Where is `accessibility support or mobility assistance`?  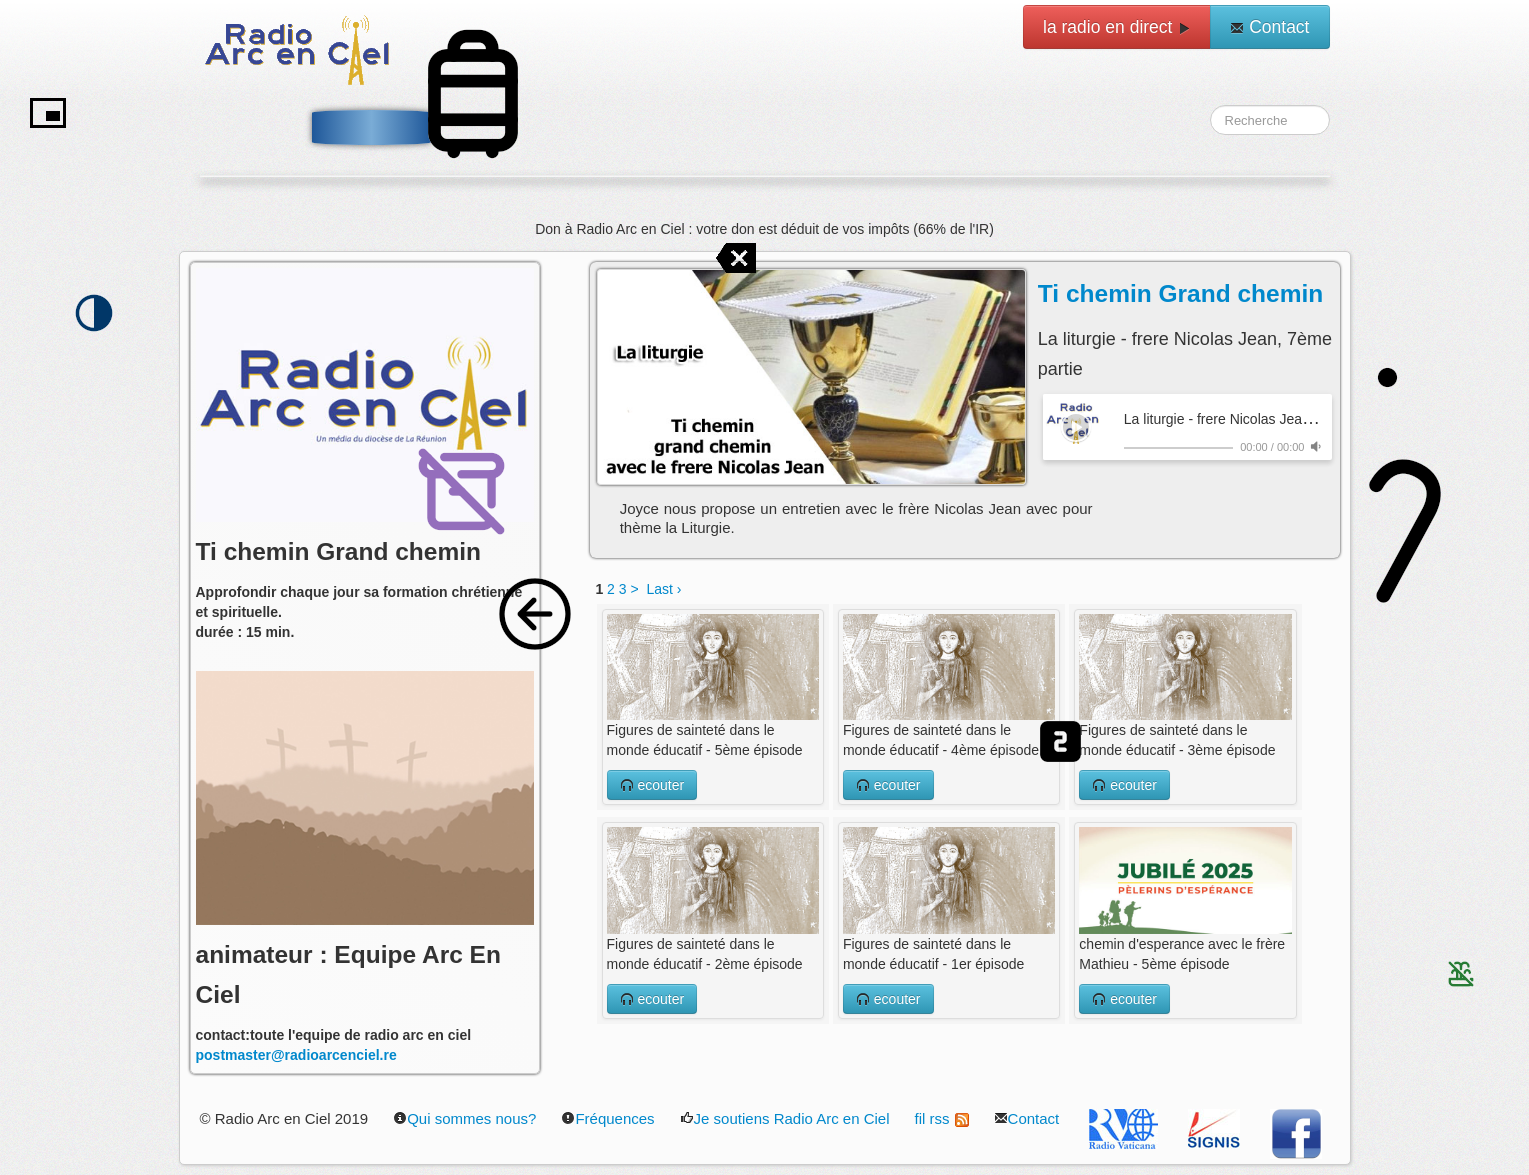 accessibility support or mobility assistance is located at coordinates (1405, 531).